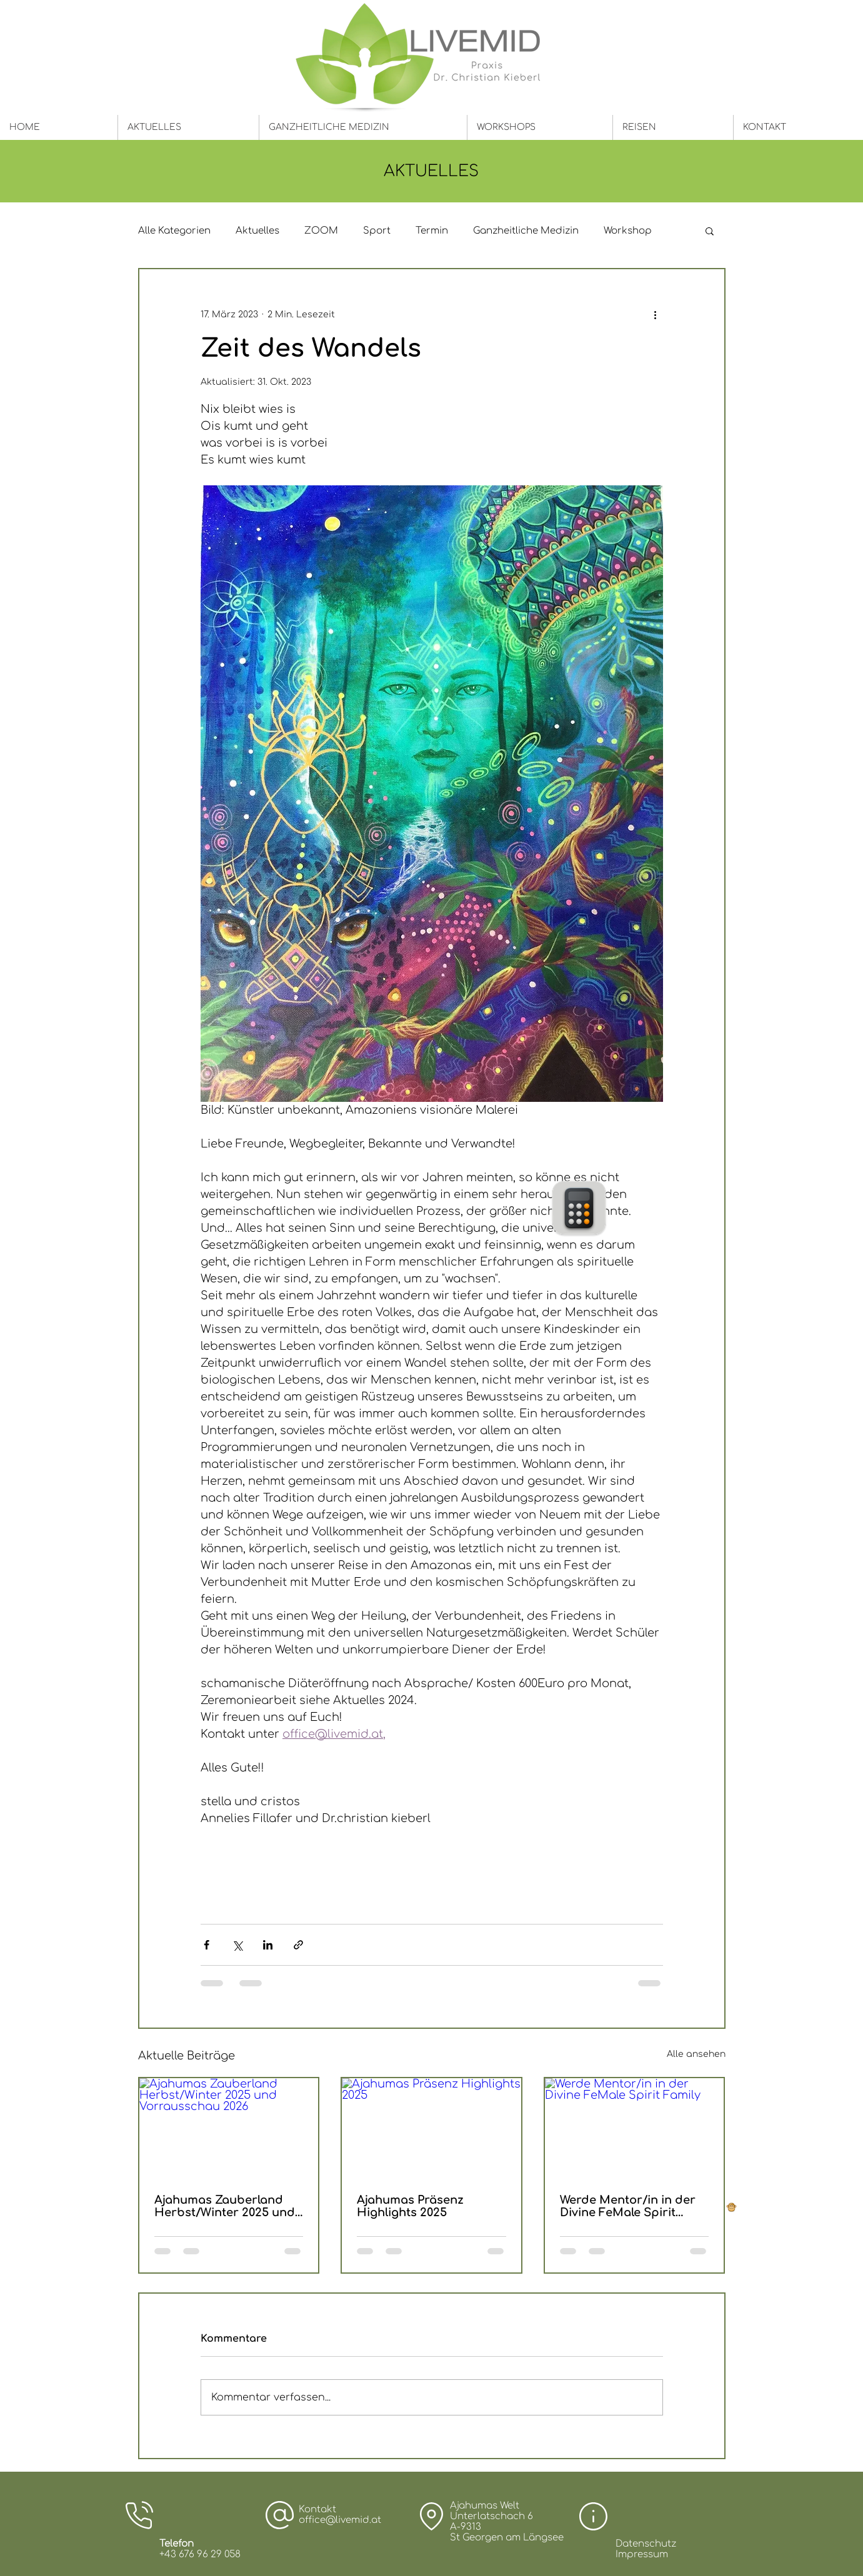 This screenshot has height=2576, width=863. What do you see at coordinates (579, 1207) in the screenshot?
I see `open the calculator app` at bounding box center [579, 1207].